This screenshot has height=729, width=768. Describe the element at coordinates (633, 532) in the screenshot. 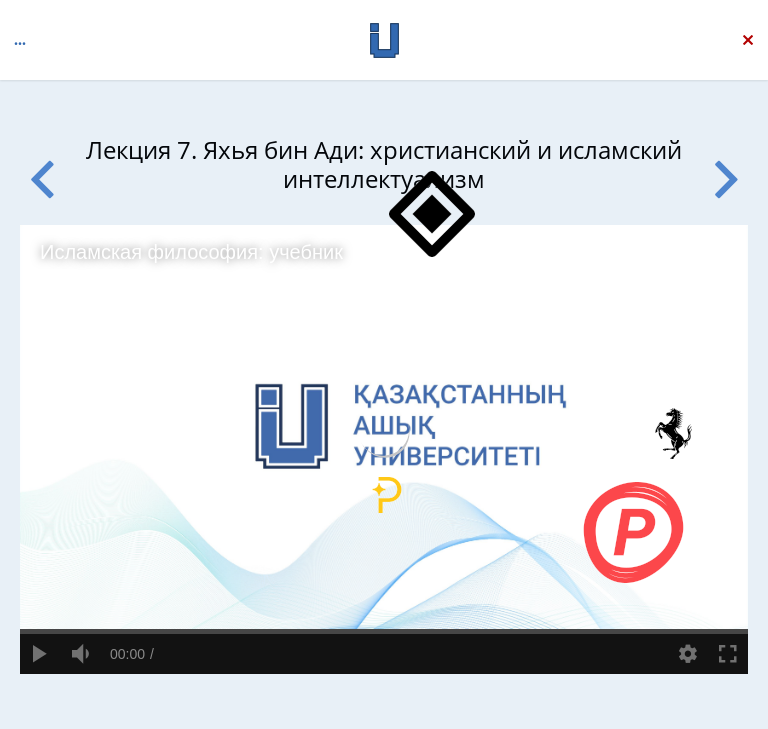

I see `open Paperspace cloud computing platform` at that location.